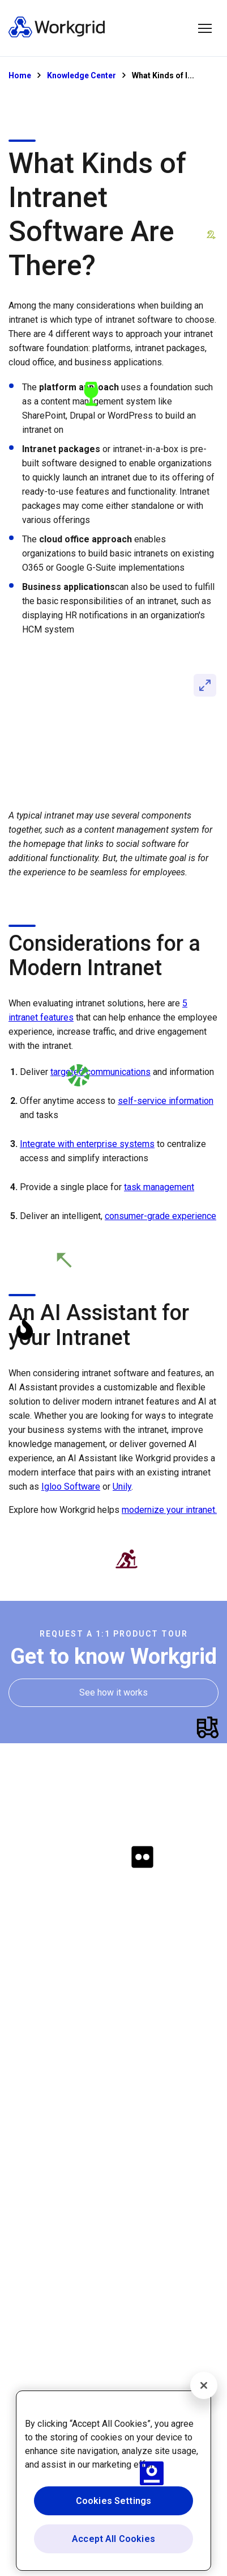 Image resolution: width=227 pixels, height=2576 pixels. What do you see at coordinates (126, 1558) in the screenshot?
I see `access nordic skiing trails or activities` at bounding box center [126, 1558].